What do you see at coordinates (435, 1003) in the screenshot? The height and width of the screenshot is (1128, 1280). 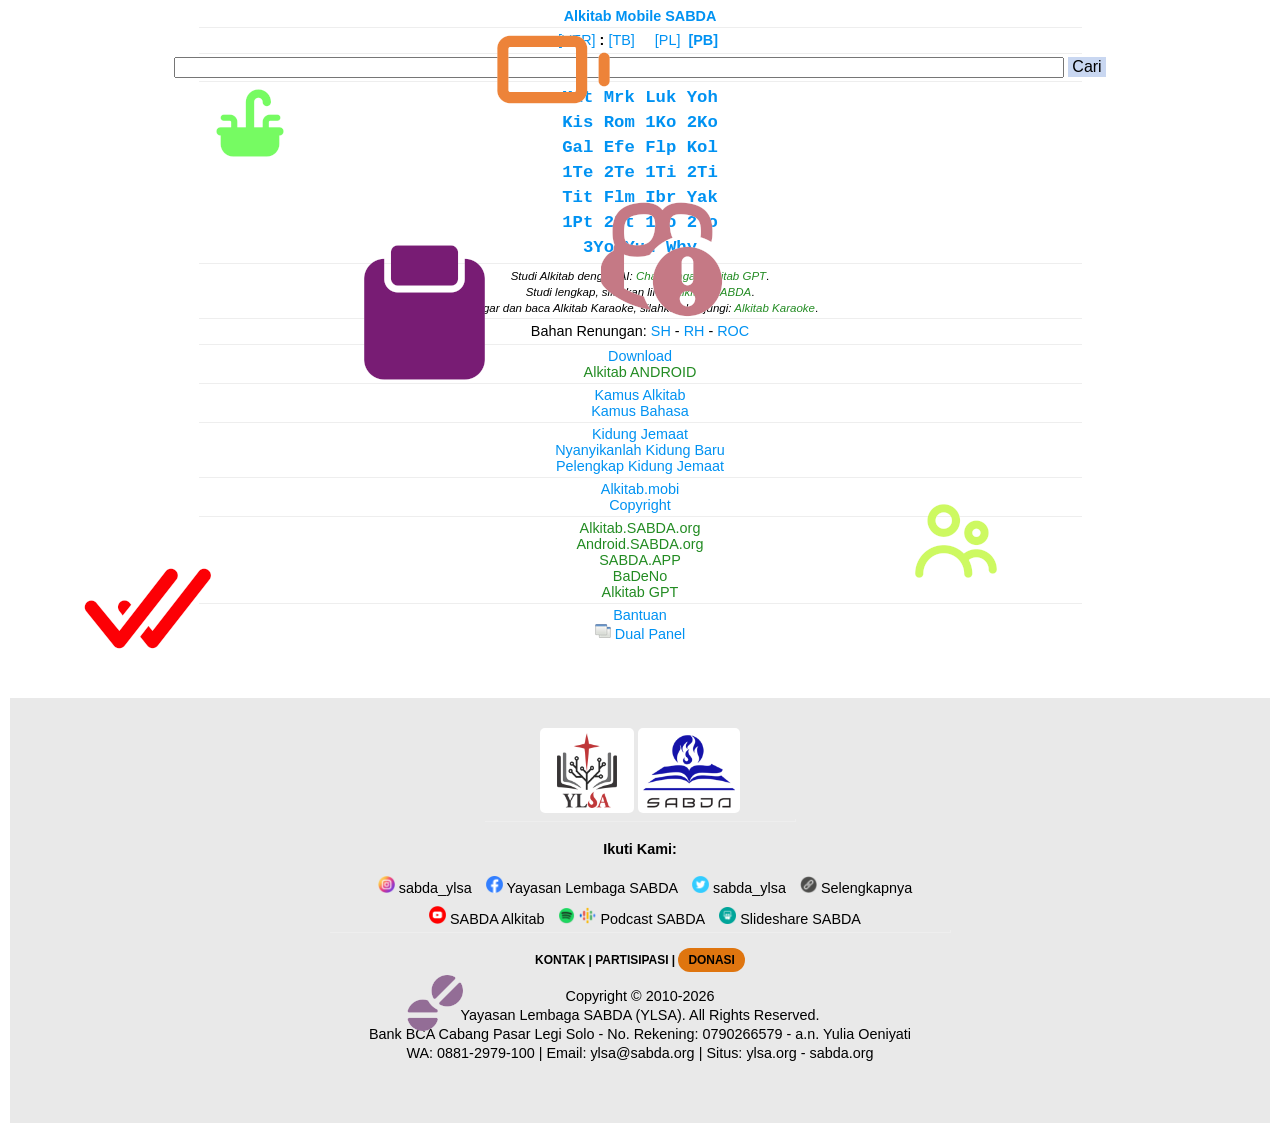 I see `access medication or pharmacy information` at bounding box center [435, 1003].